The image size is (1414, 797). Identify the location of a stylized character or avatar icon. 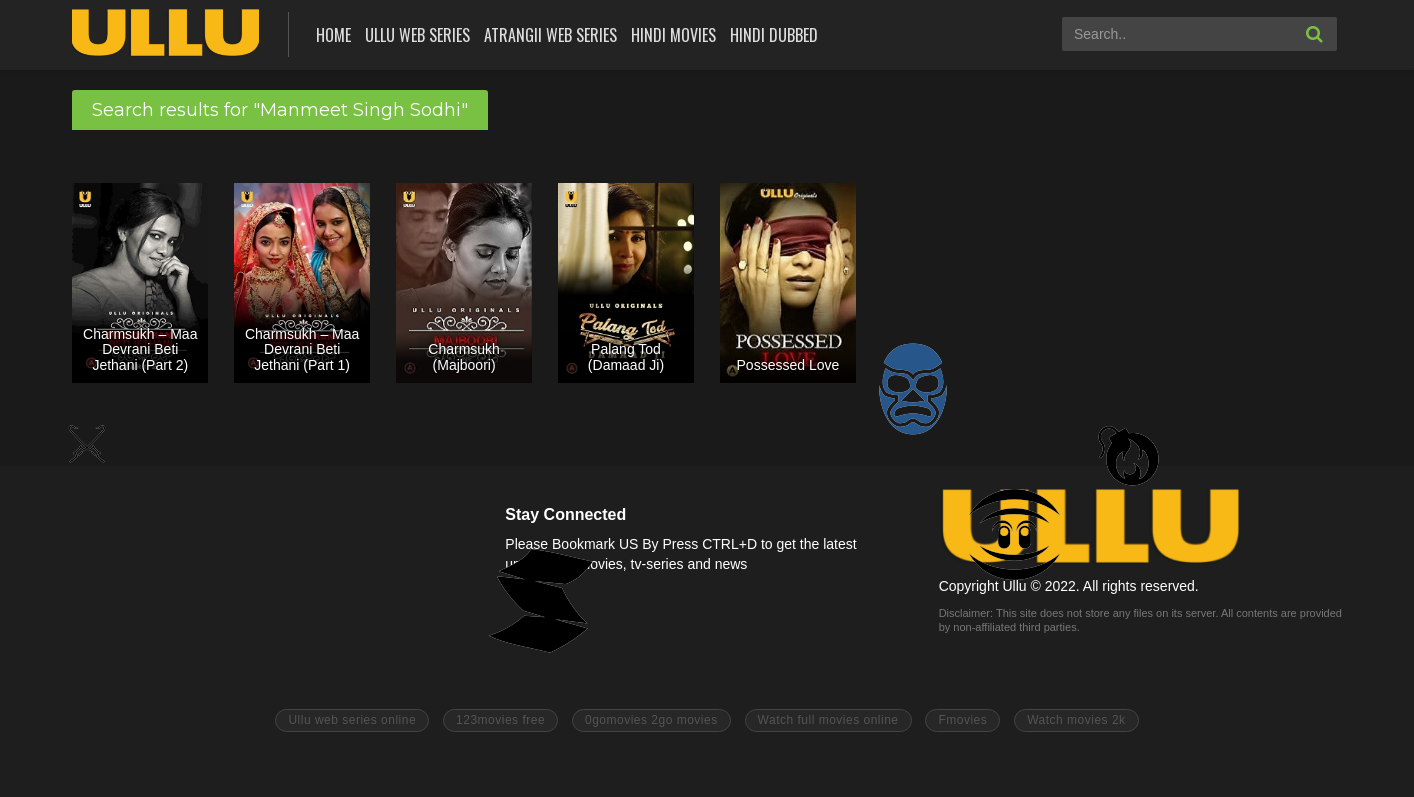
(1014, 534).